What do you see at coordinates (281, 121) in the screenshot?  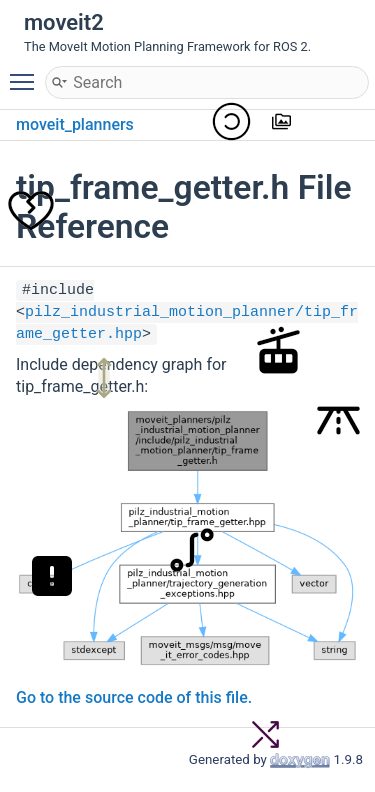 I see `access photo and media library` at bounding box center [281, 121].